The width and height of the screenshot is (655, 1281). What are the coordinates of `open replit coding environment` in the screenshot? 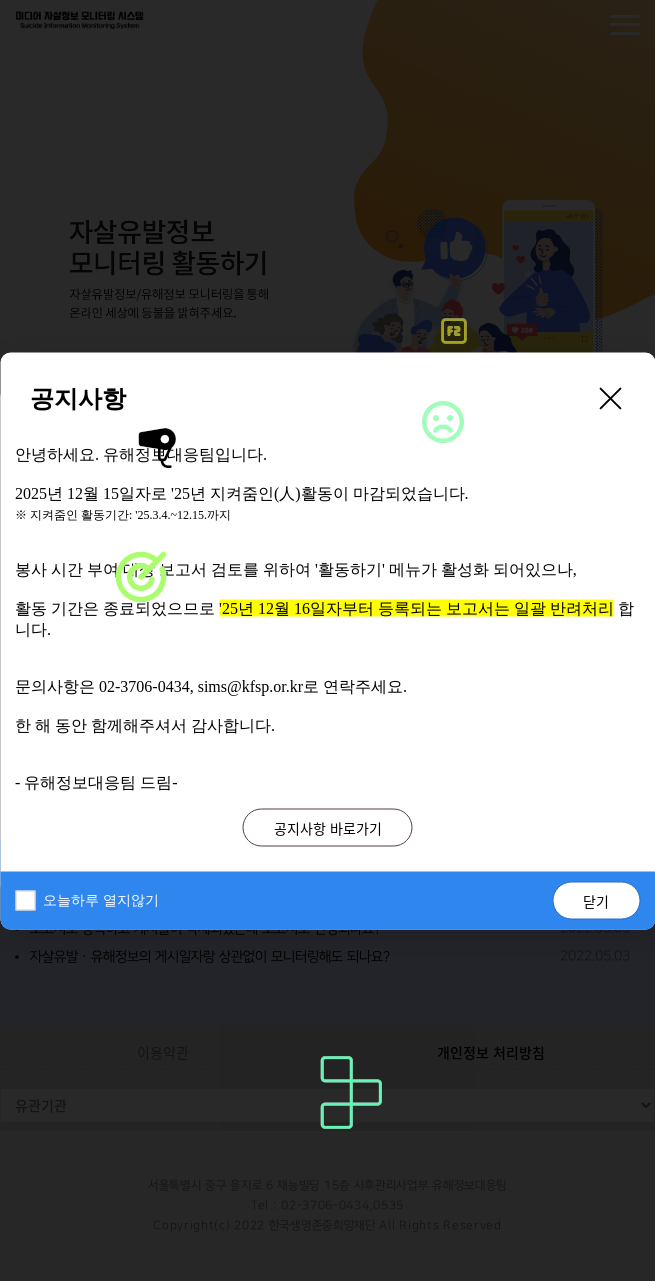 It's located at (345, 1092).